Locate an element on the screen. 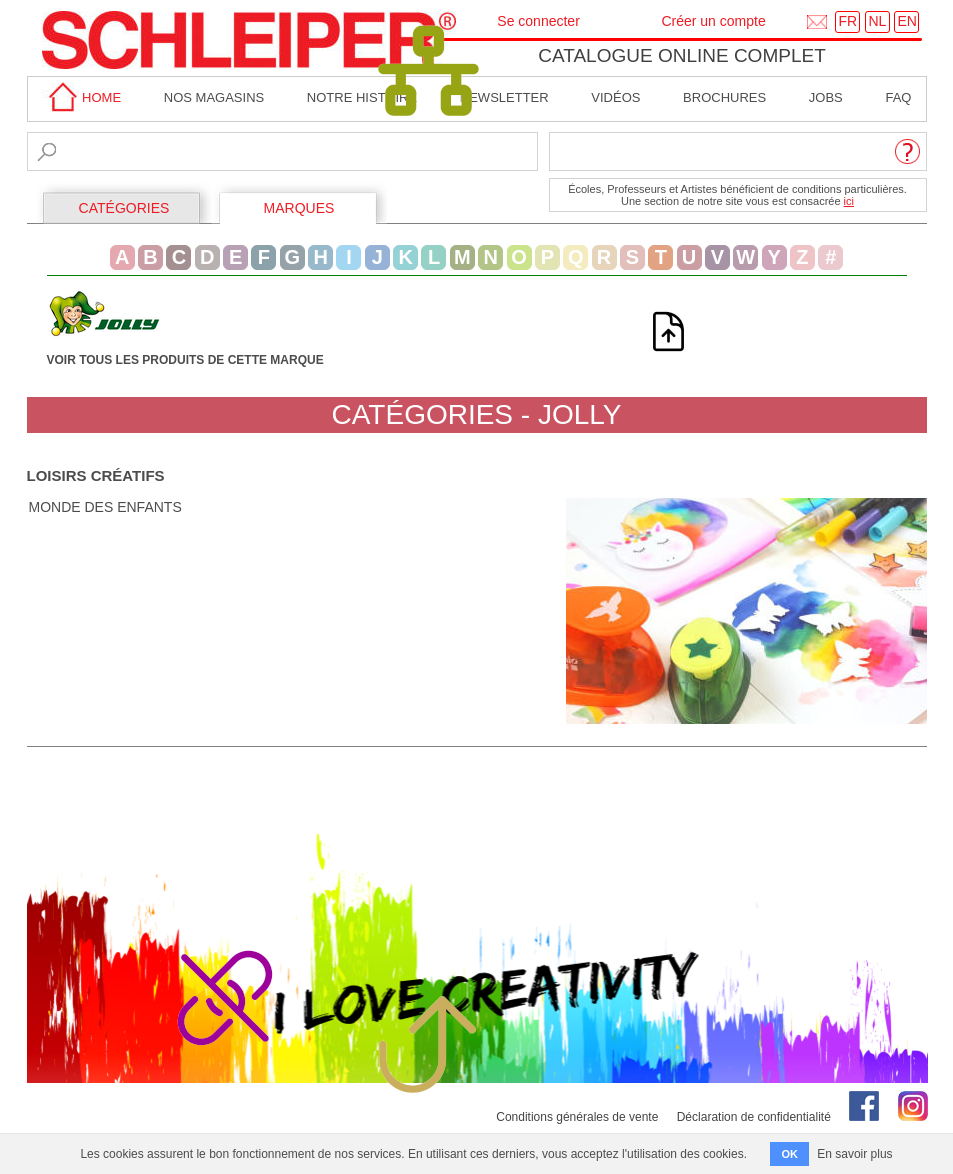 The width and height of the screenshot is (953, 1174). go back or return to previous state is located at coordinates (427, 1044).